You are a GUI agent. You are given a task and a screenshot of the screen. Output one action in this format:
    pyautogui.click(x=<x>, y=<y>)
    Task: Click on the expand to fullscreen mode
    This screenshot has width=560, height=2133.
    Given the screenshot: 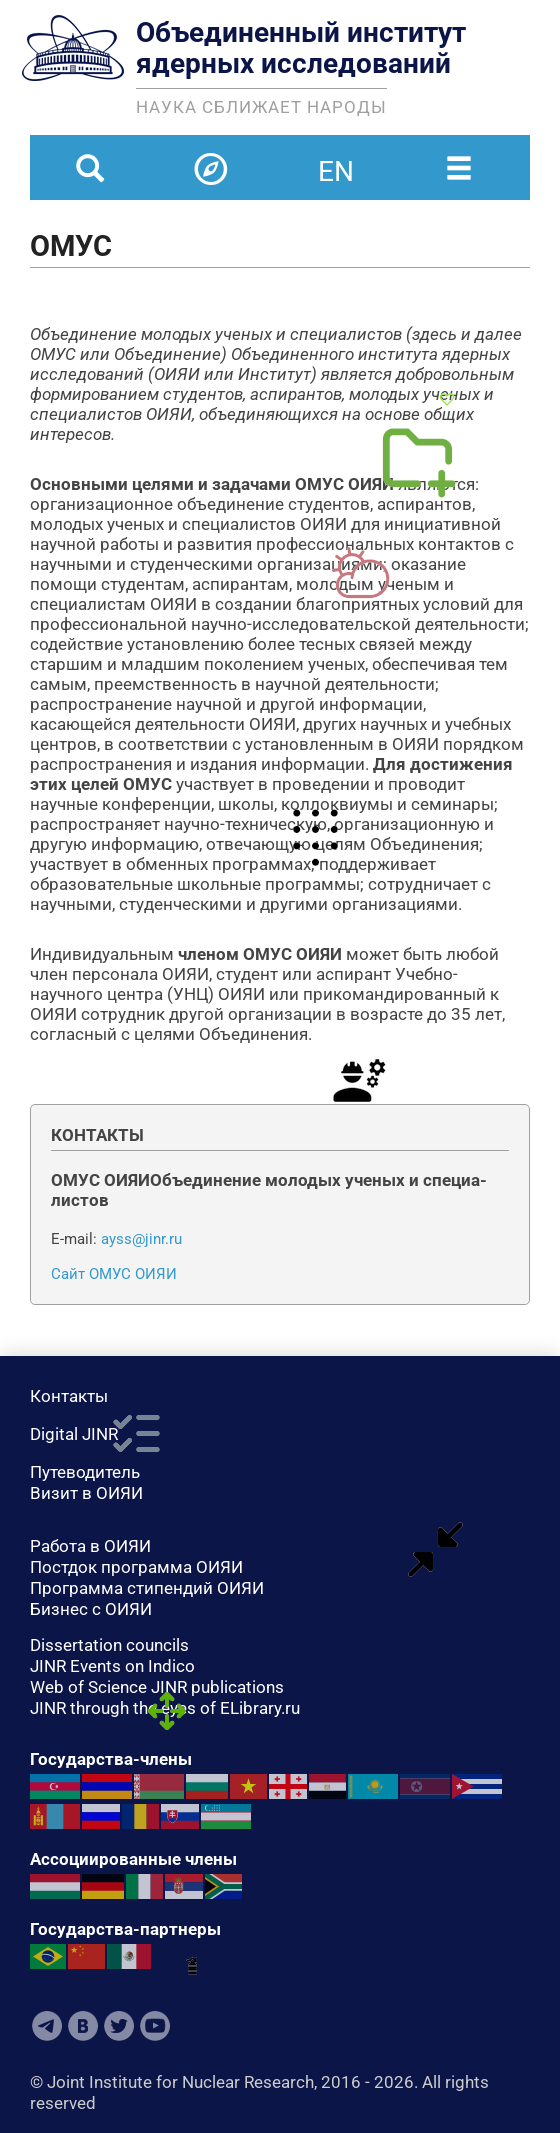 What is the action you would take?
    pyautogui.click(x=167, y=1711)
    